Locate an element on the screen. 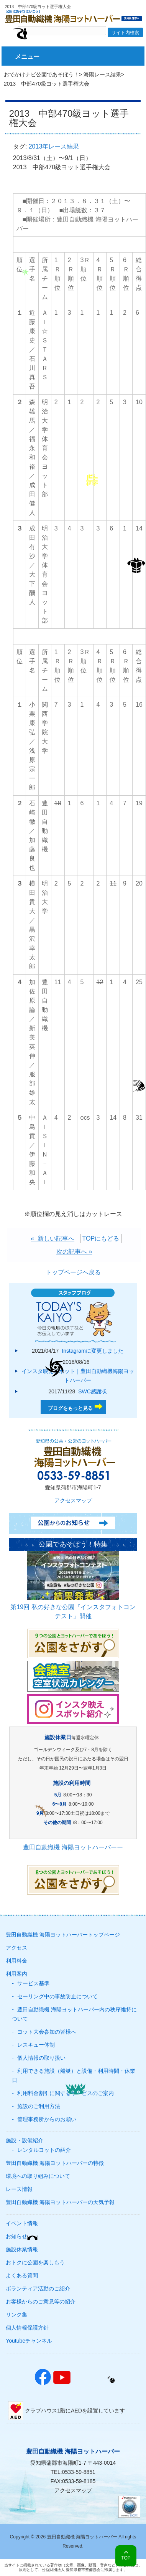  spinning shuriken or ninja star weapon indicator is located at coordinates (54, 1367).